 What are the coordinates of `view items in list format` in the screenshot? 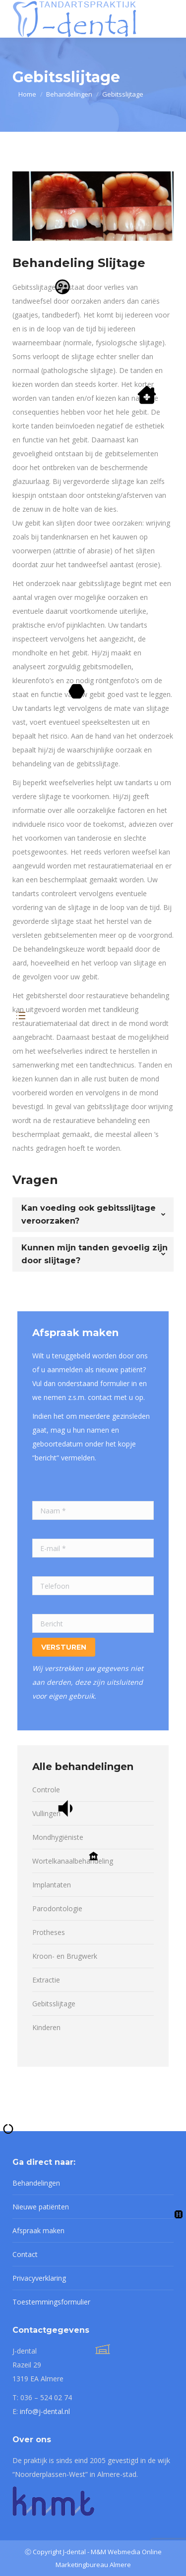 It's located at (21, 1016).